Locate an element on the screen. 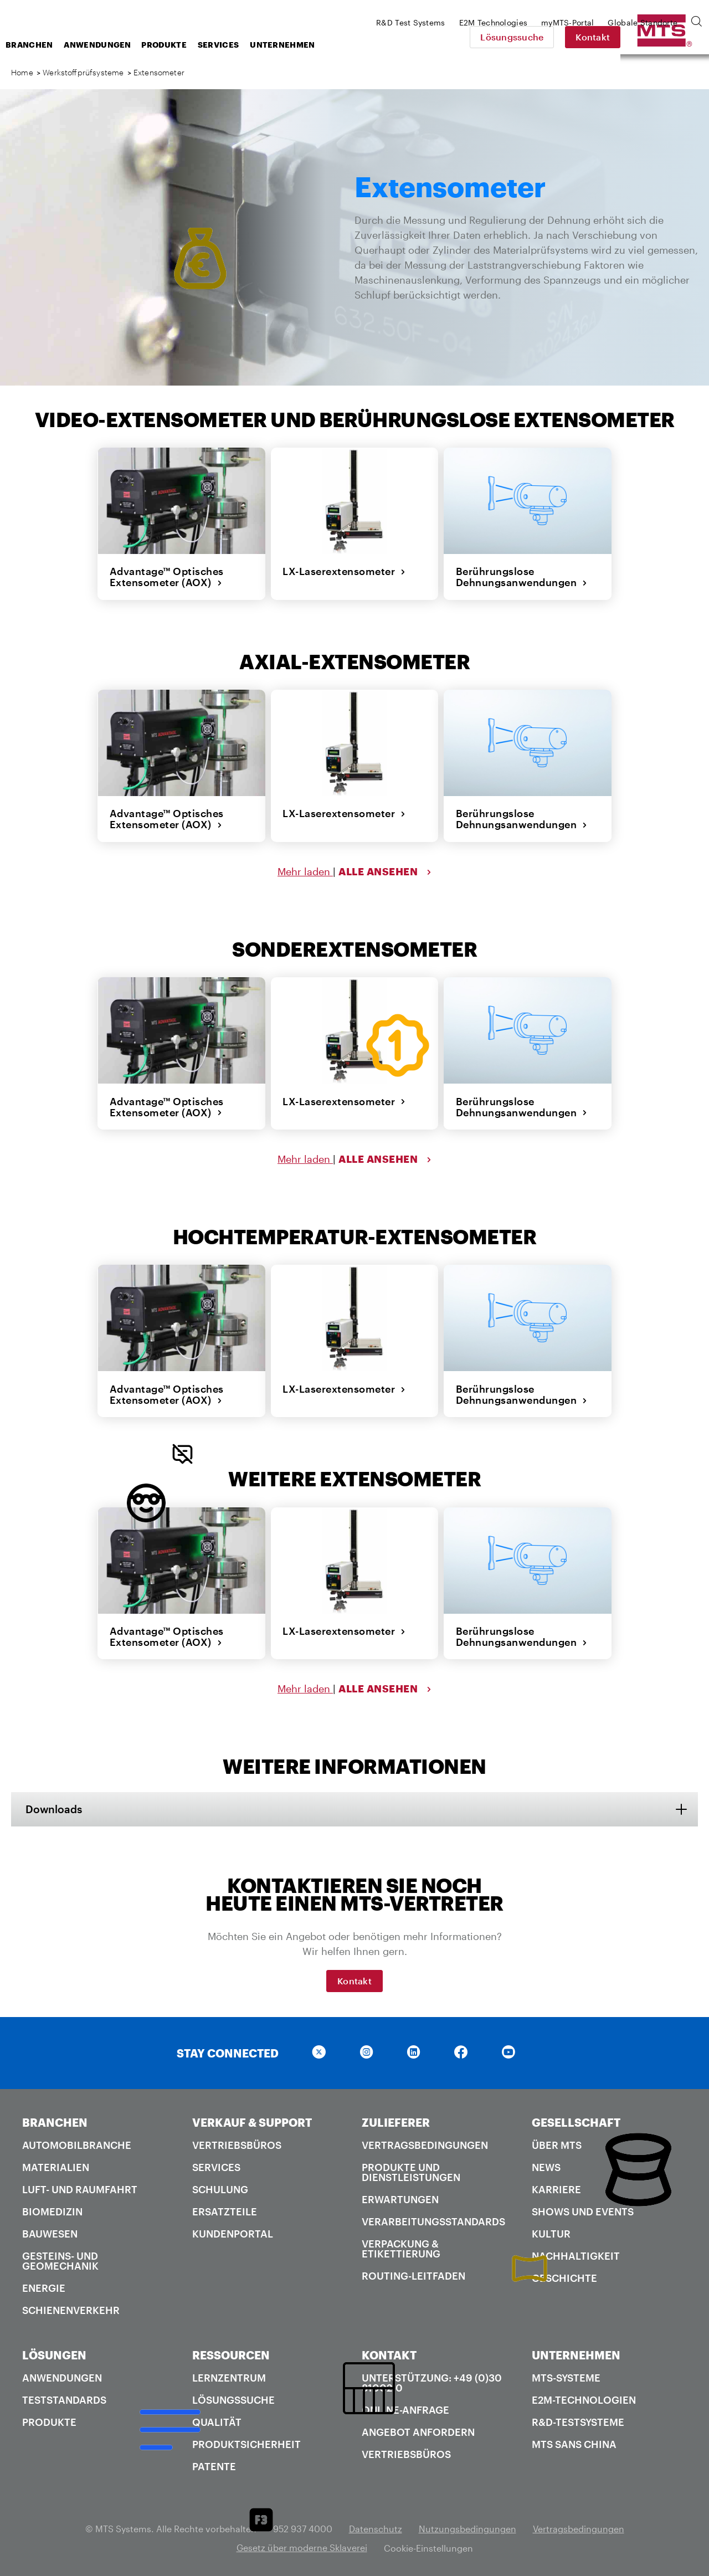  toggle bottom panel visibility is located at coordinates (369, 2388).